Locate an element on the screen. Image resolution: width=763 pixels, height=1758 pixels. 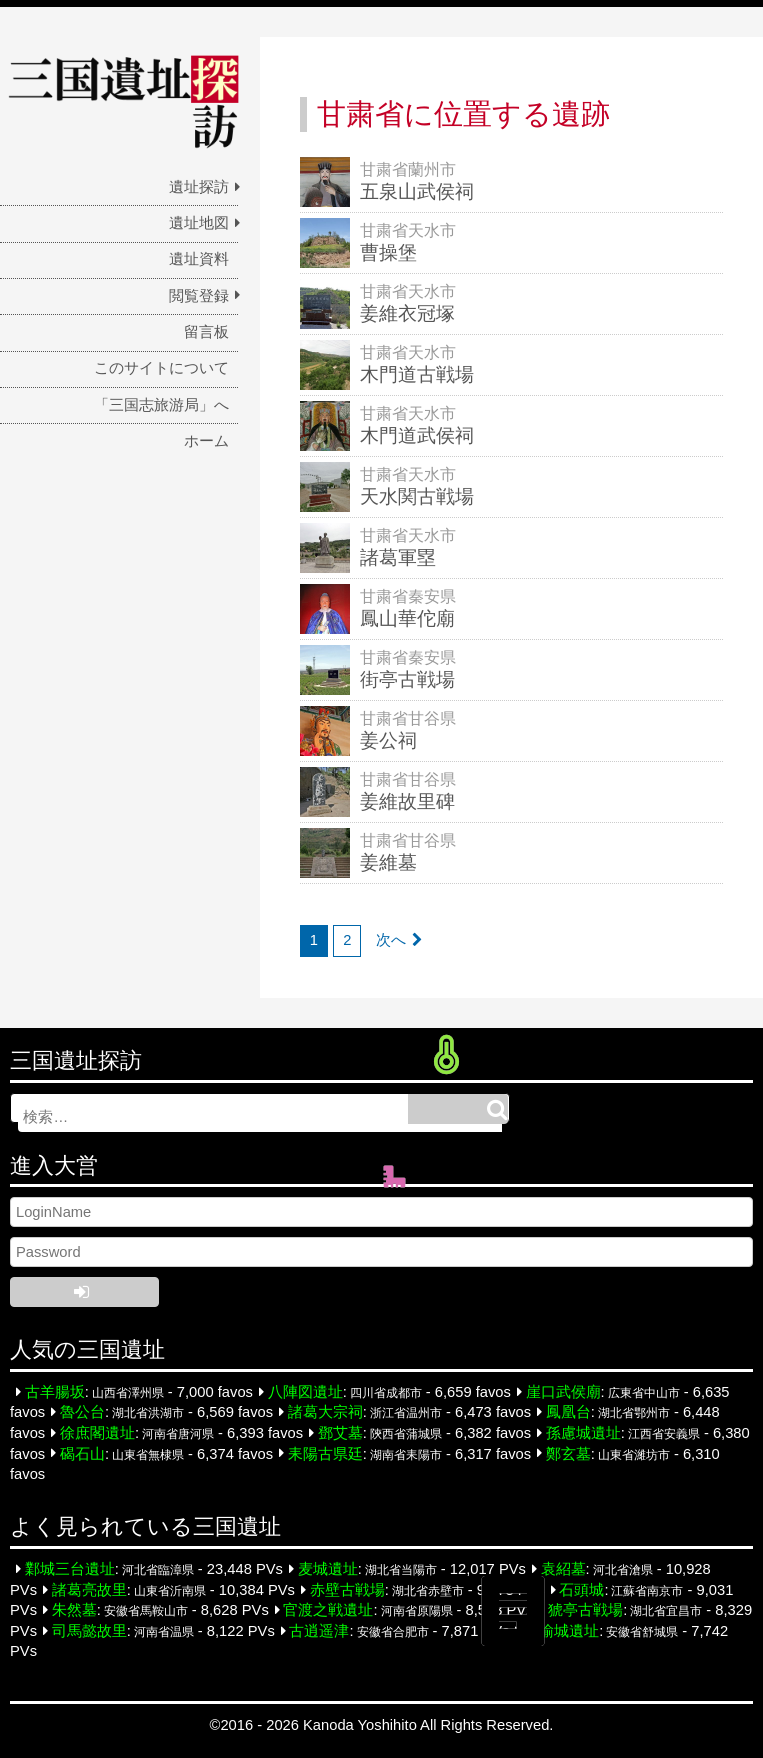
indicates high temperature reading is located at coordinates (446, 1054).